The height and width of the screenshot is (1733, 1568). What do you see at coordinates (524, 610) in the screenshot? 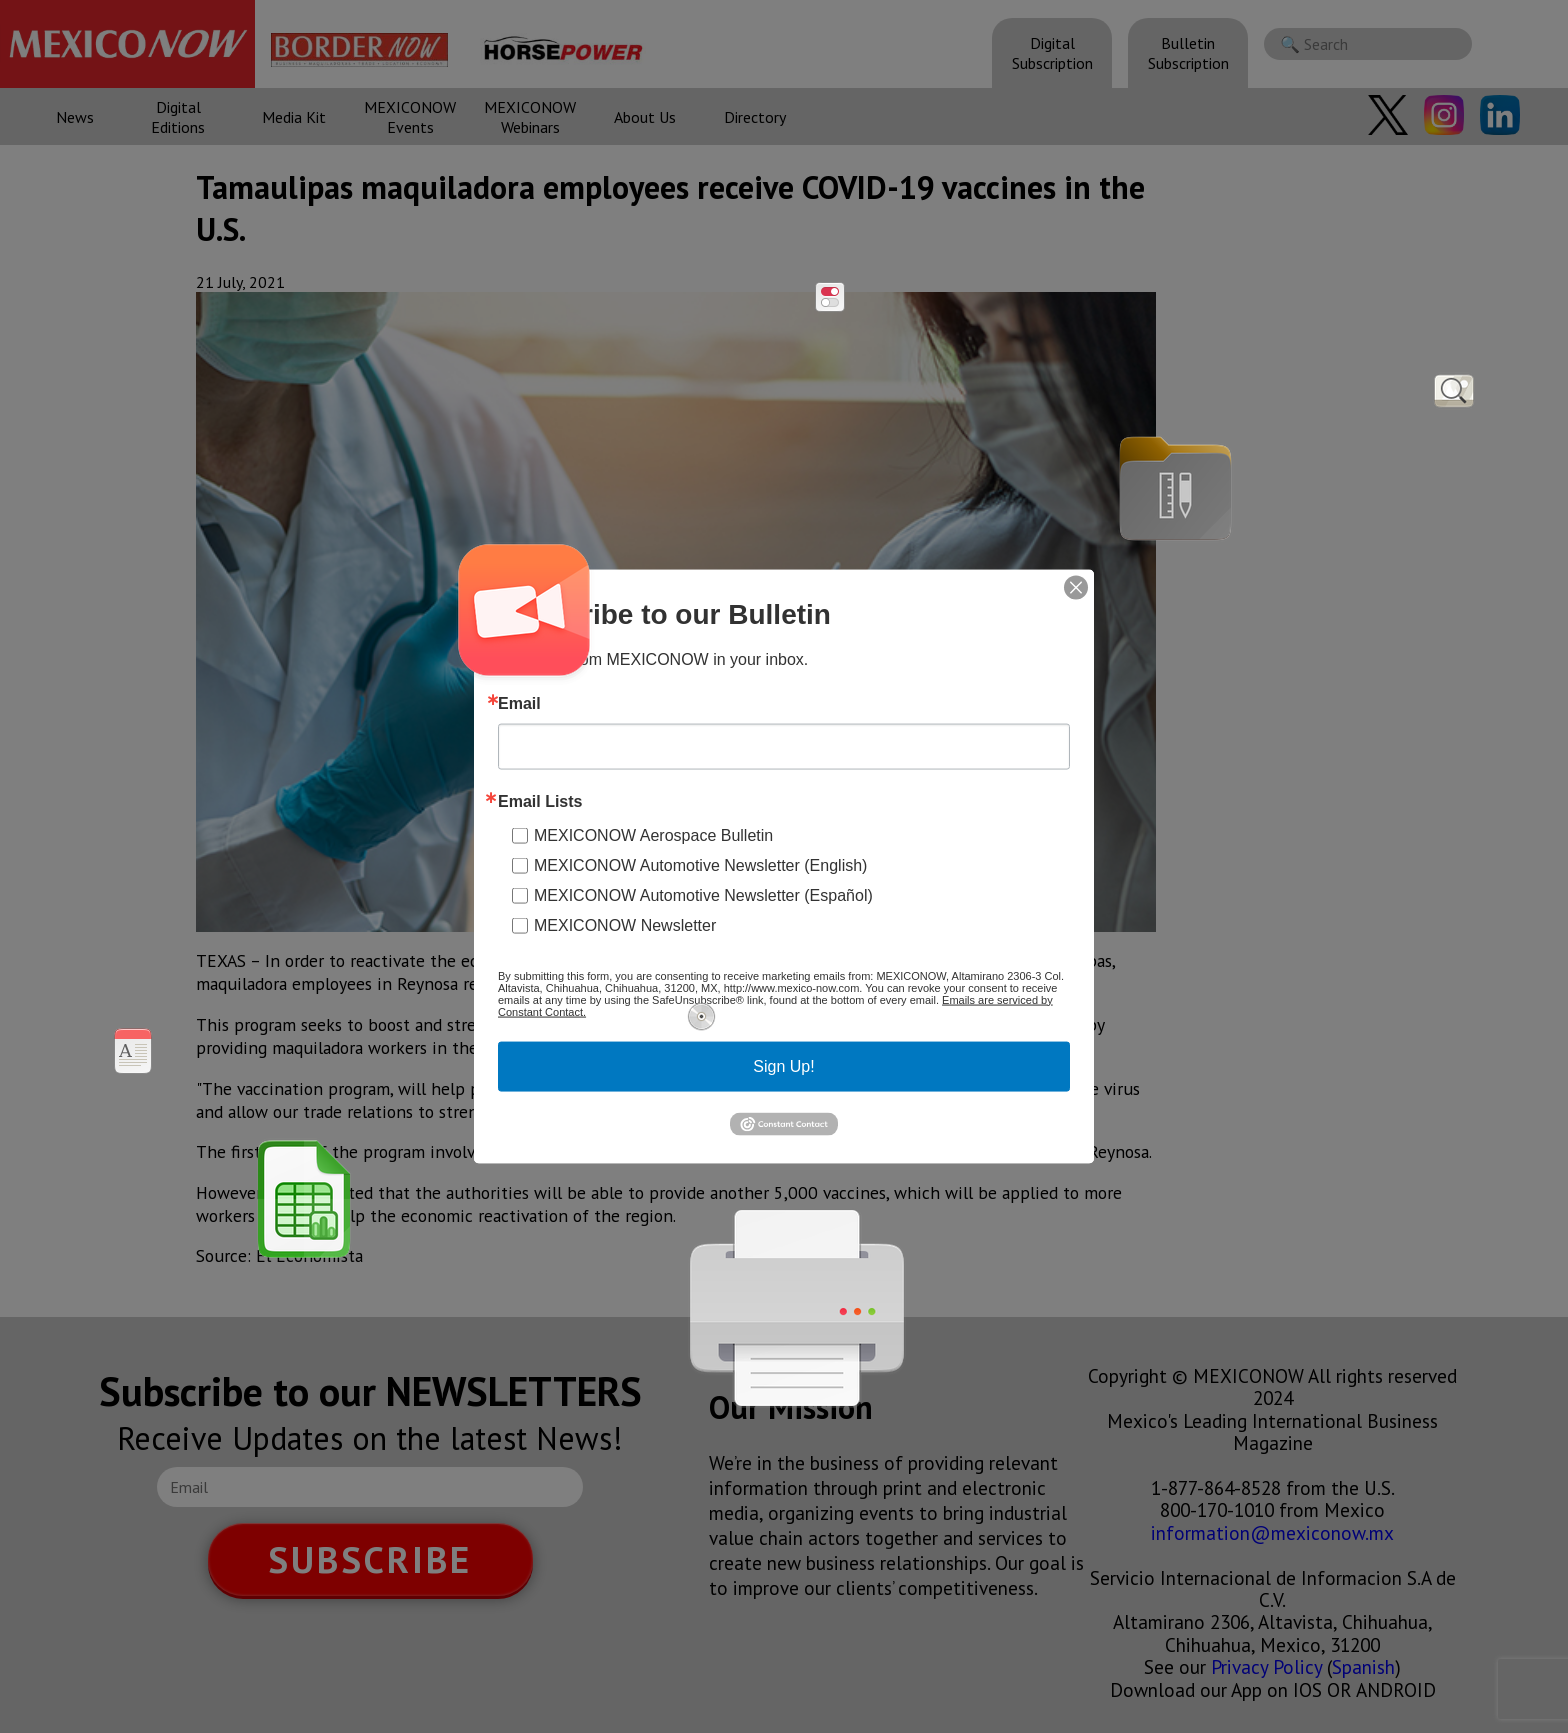
I see `open the screen recorder app` at bounding box center [524, 610].